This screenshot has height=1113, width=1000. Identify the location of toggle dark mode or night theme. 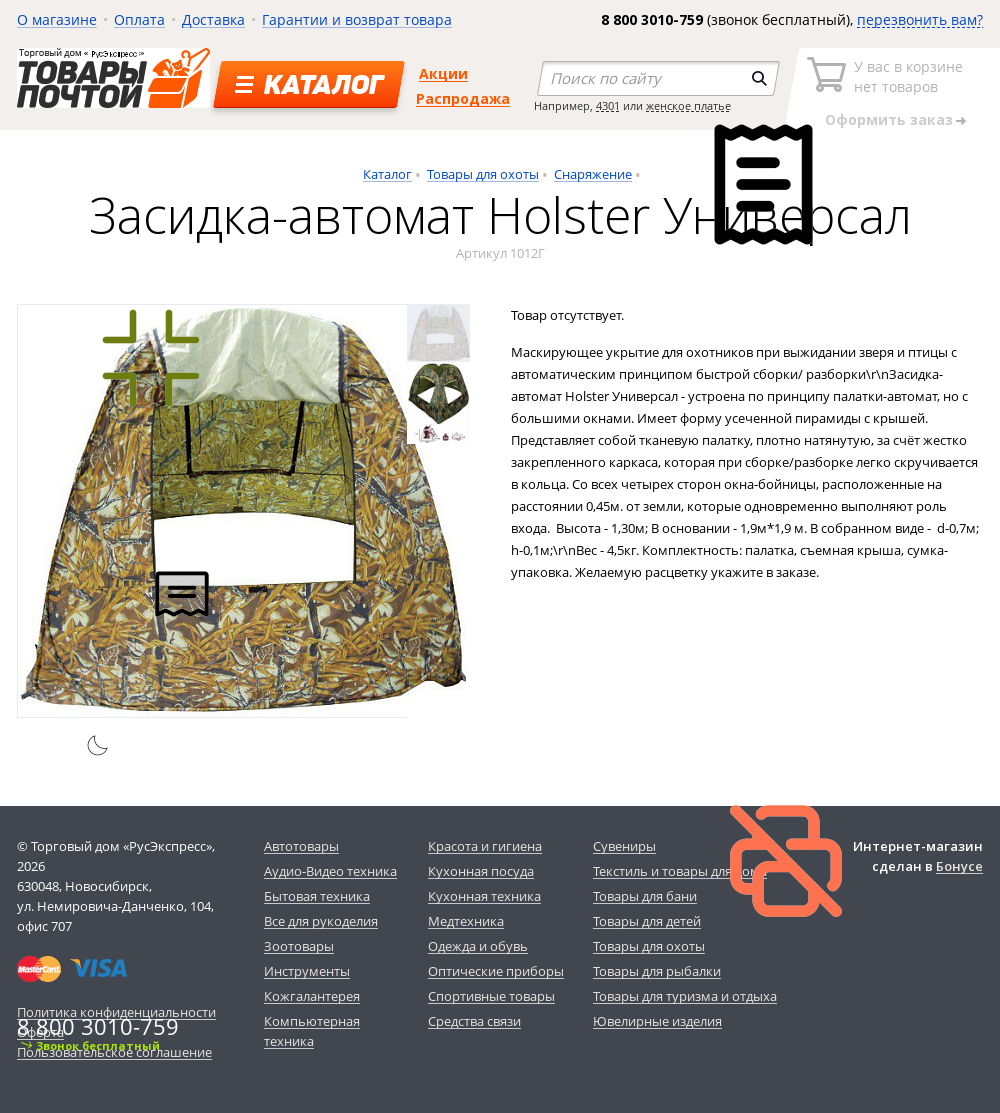
(97, 746).